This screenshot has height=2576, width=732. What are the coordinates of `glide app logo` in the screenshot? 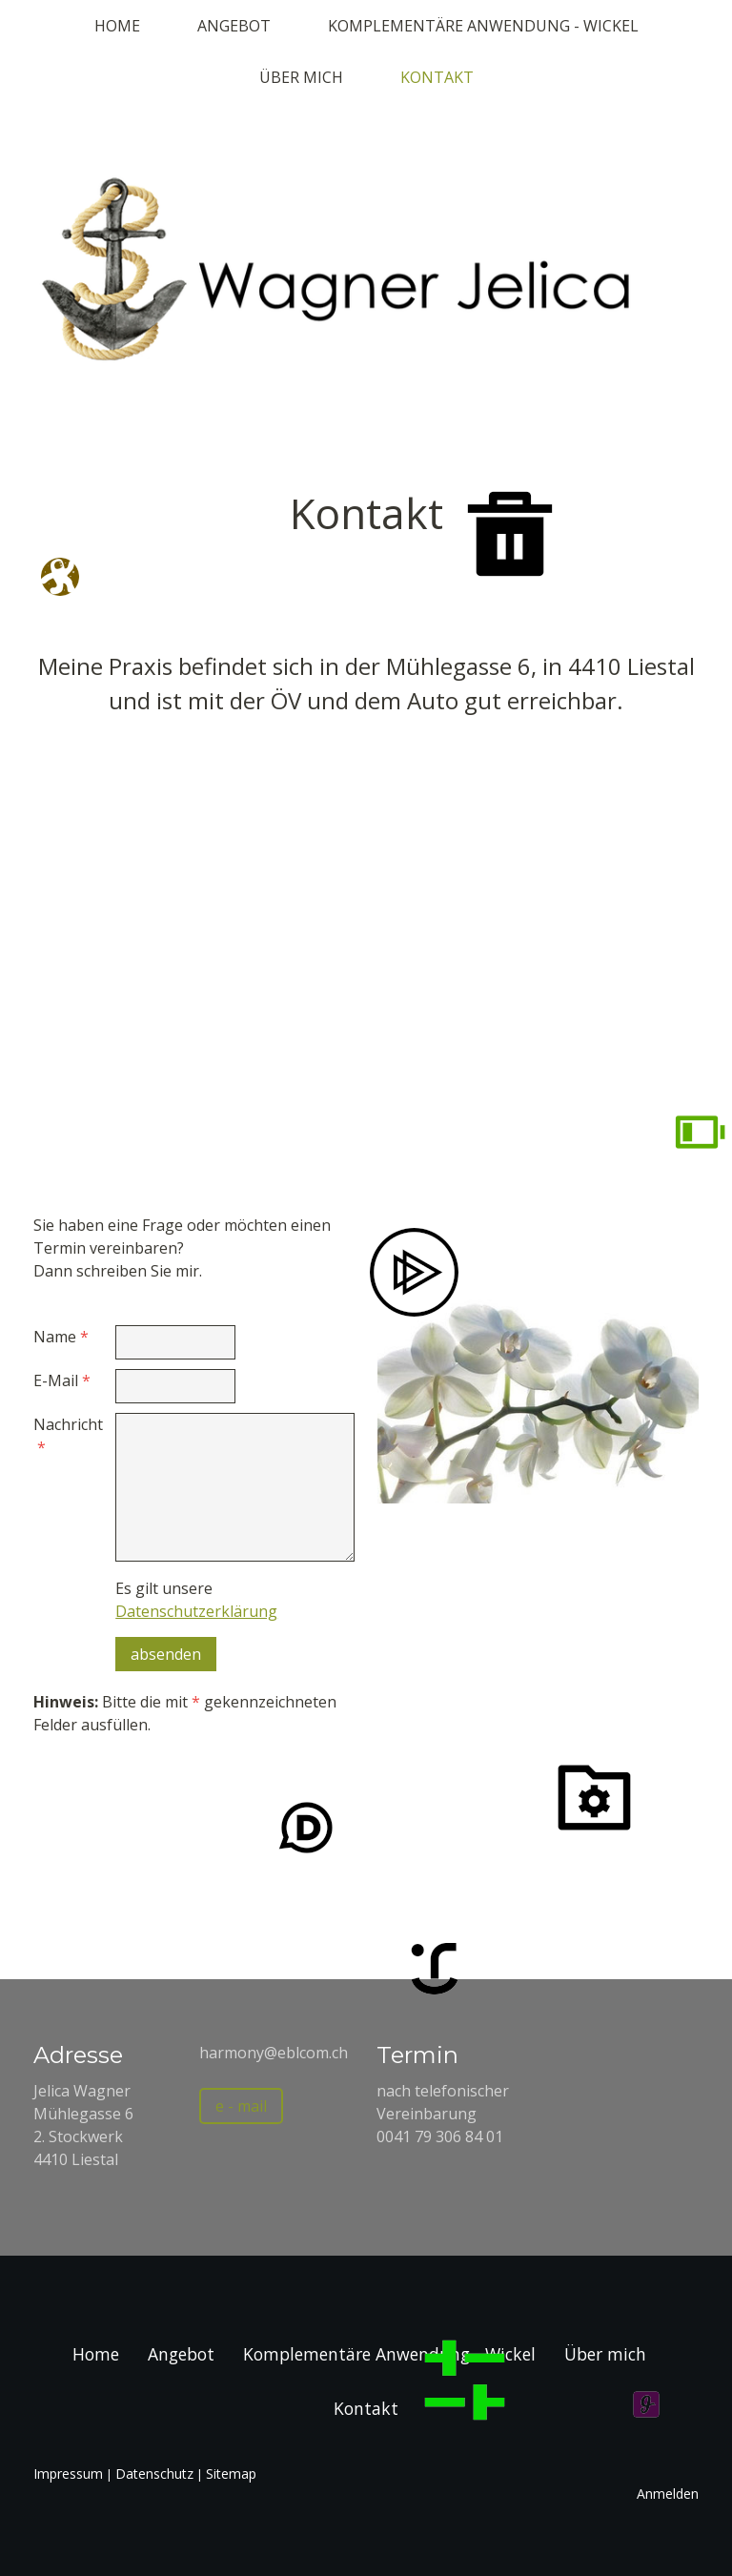 It's located at (646, 2404).